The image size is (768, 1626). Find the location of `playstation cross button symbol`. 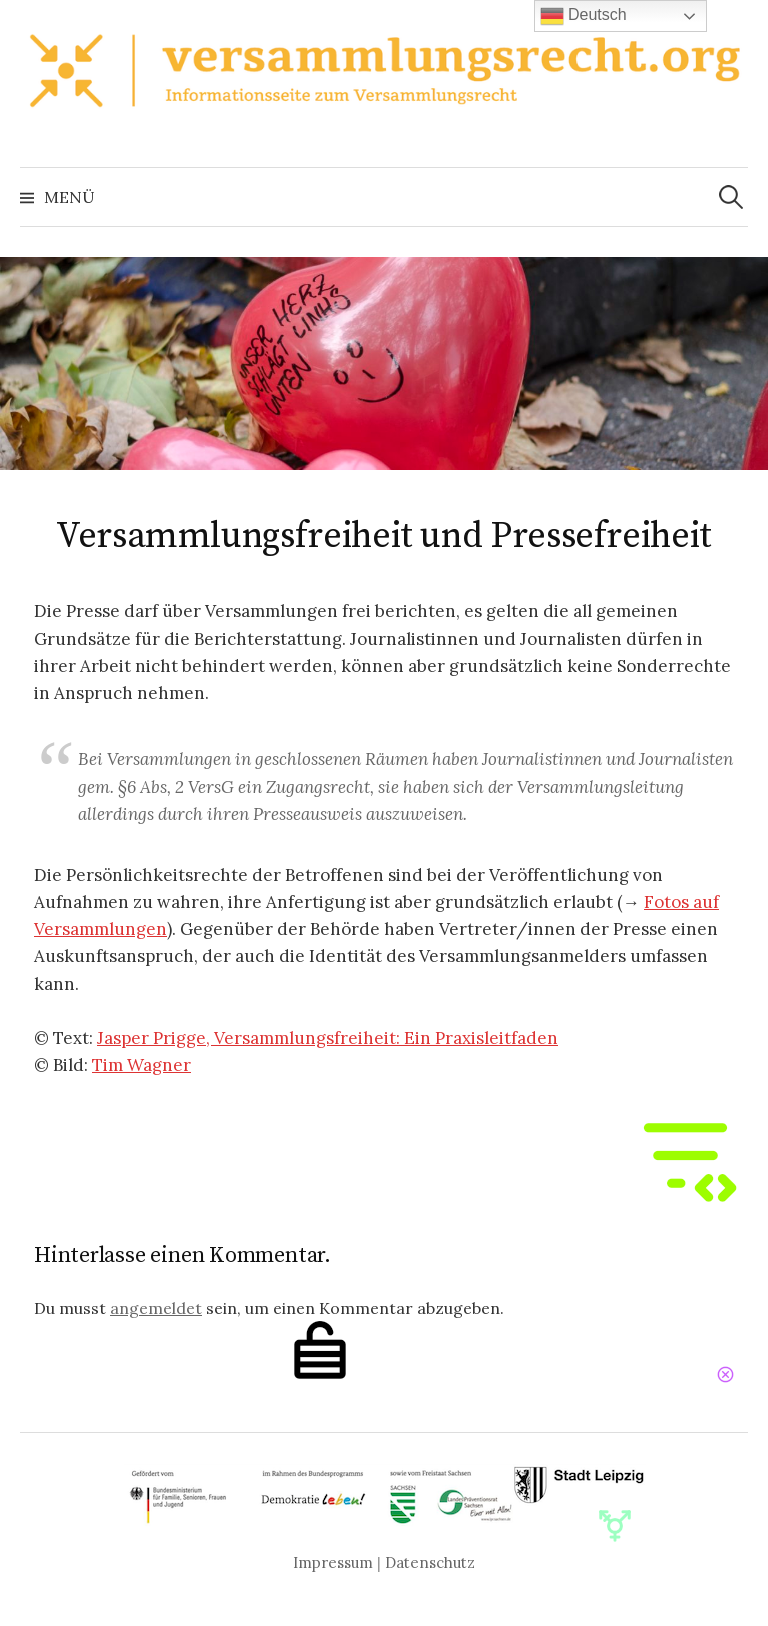

playstation cross button symbol is located at coordinates (725, 1374).